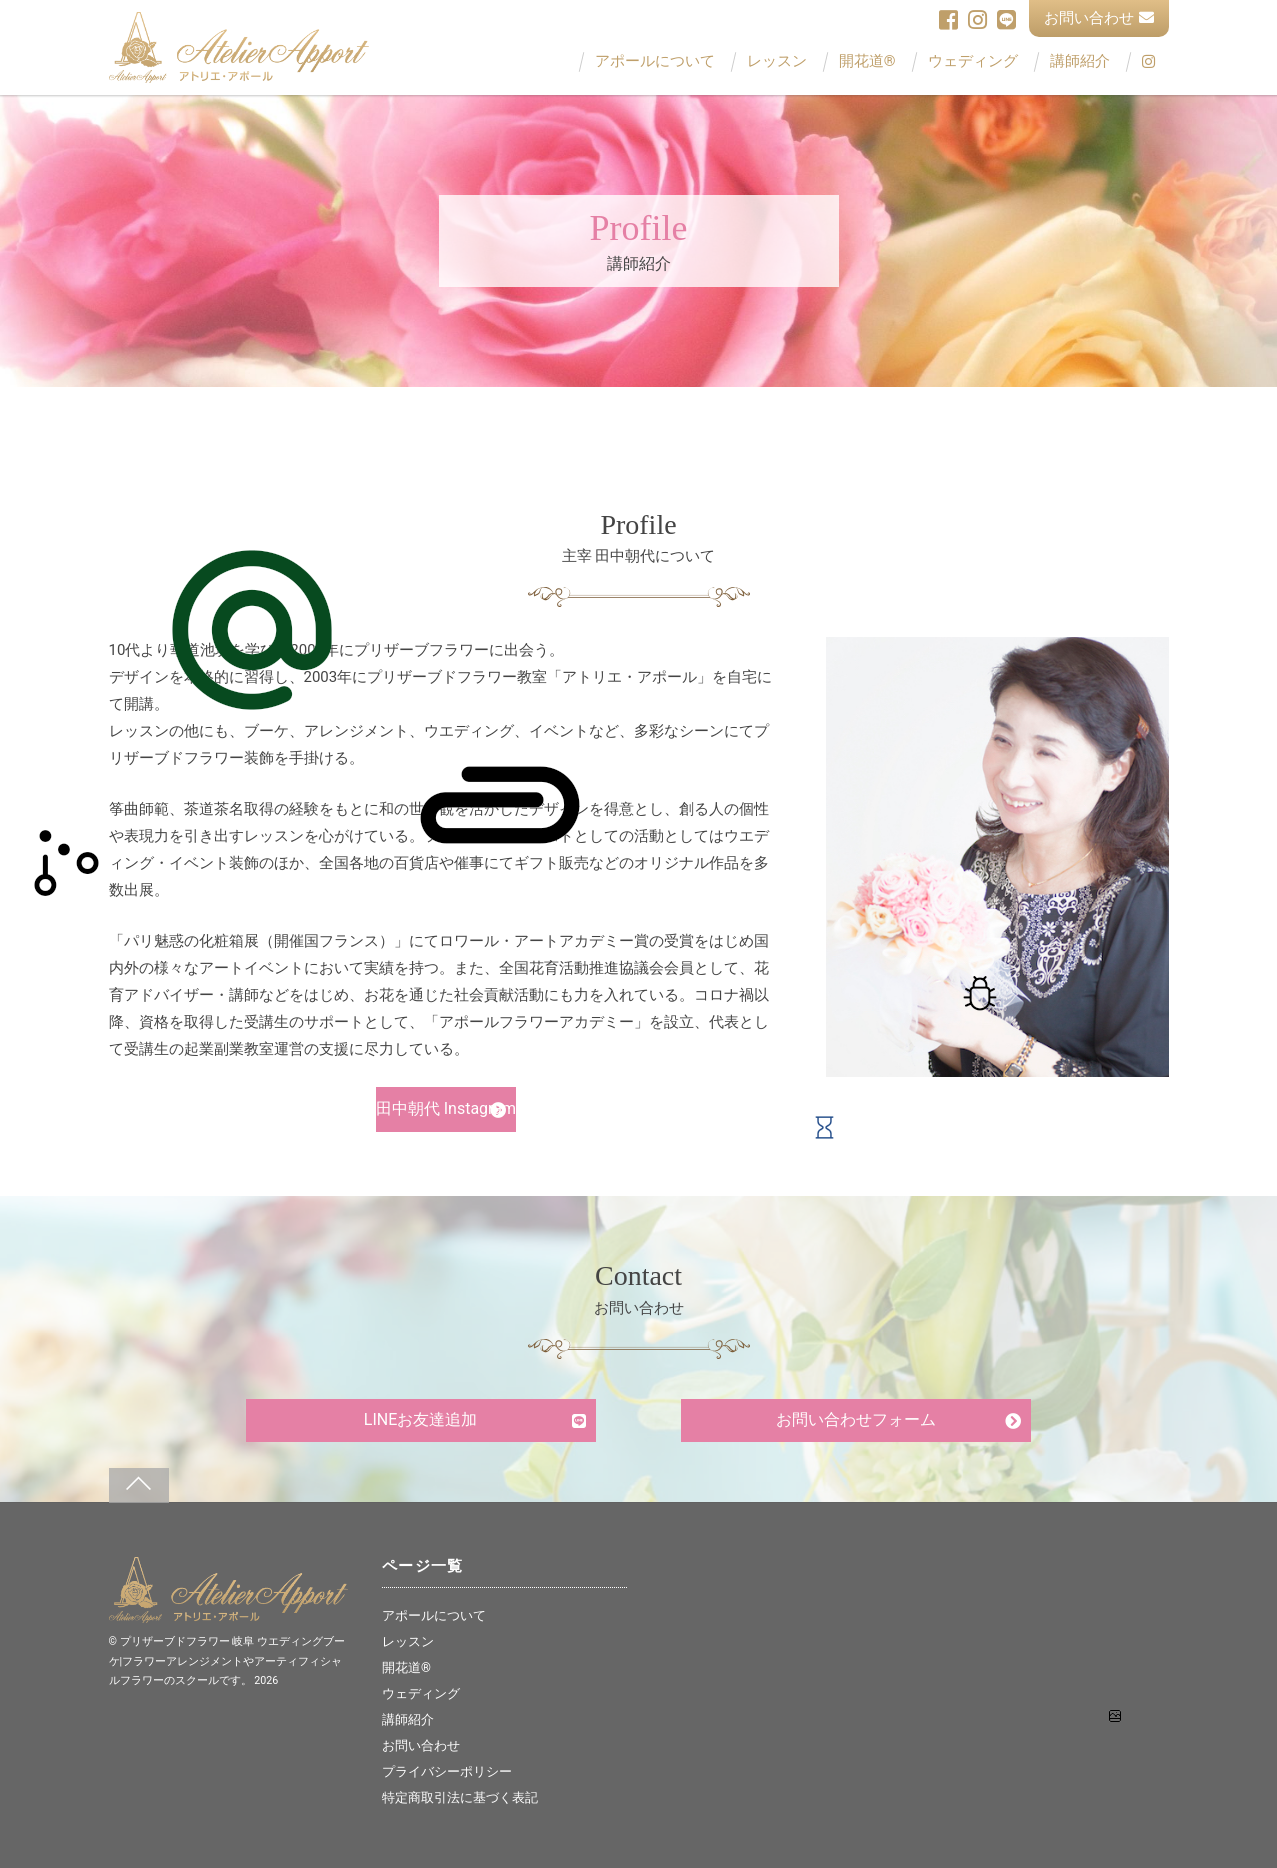  Describe the element at coordinates (252, 630) in the screenshot. I see `mention or tag a user` at that location.